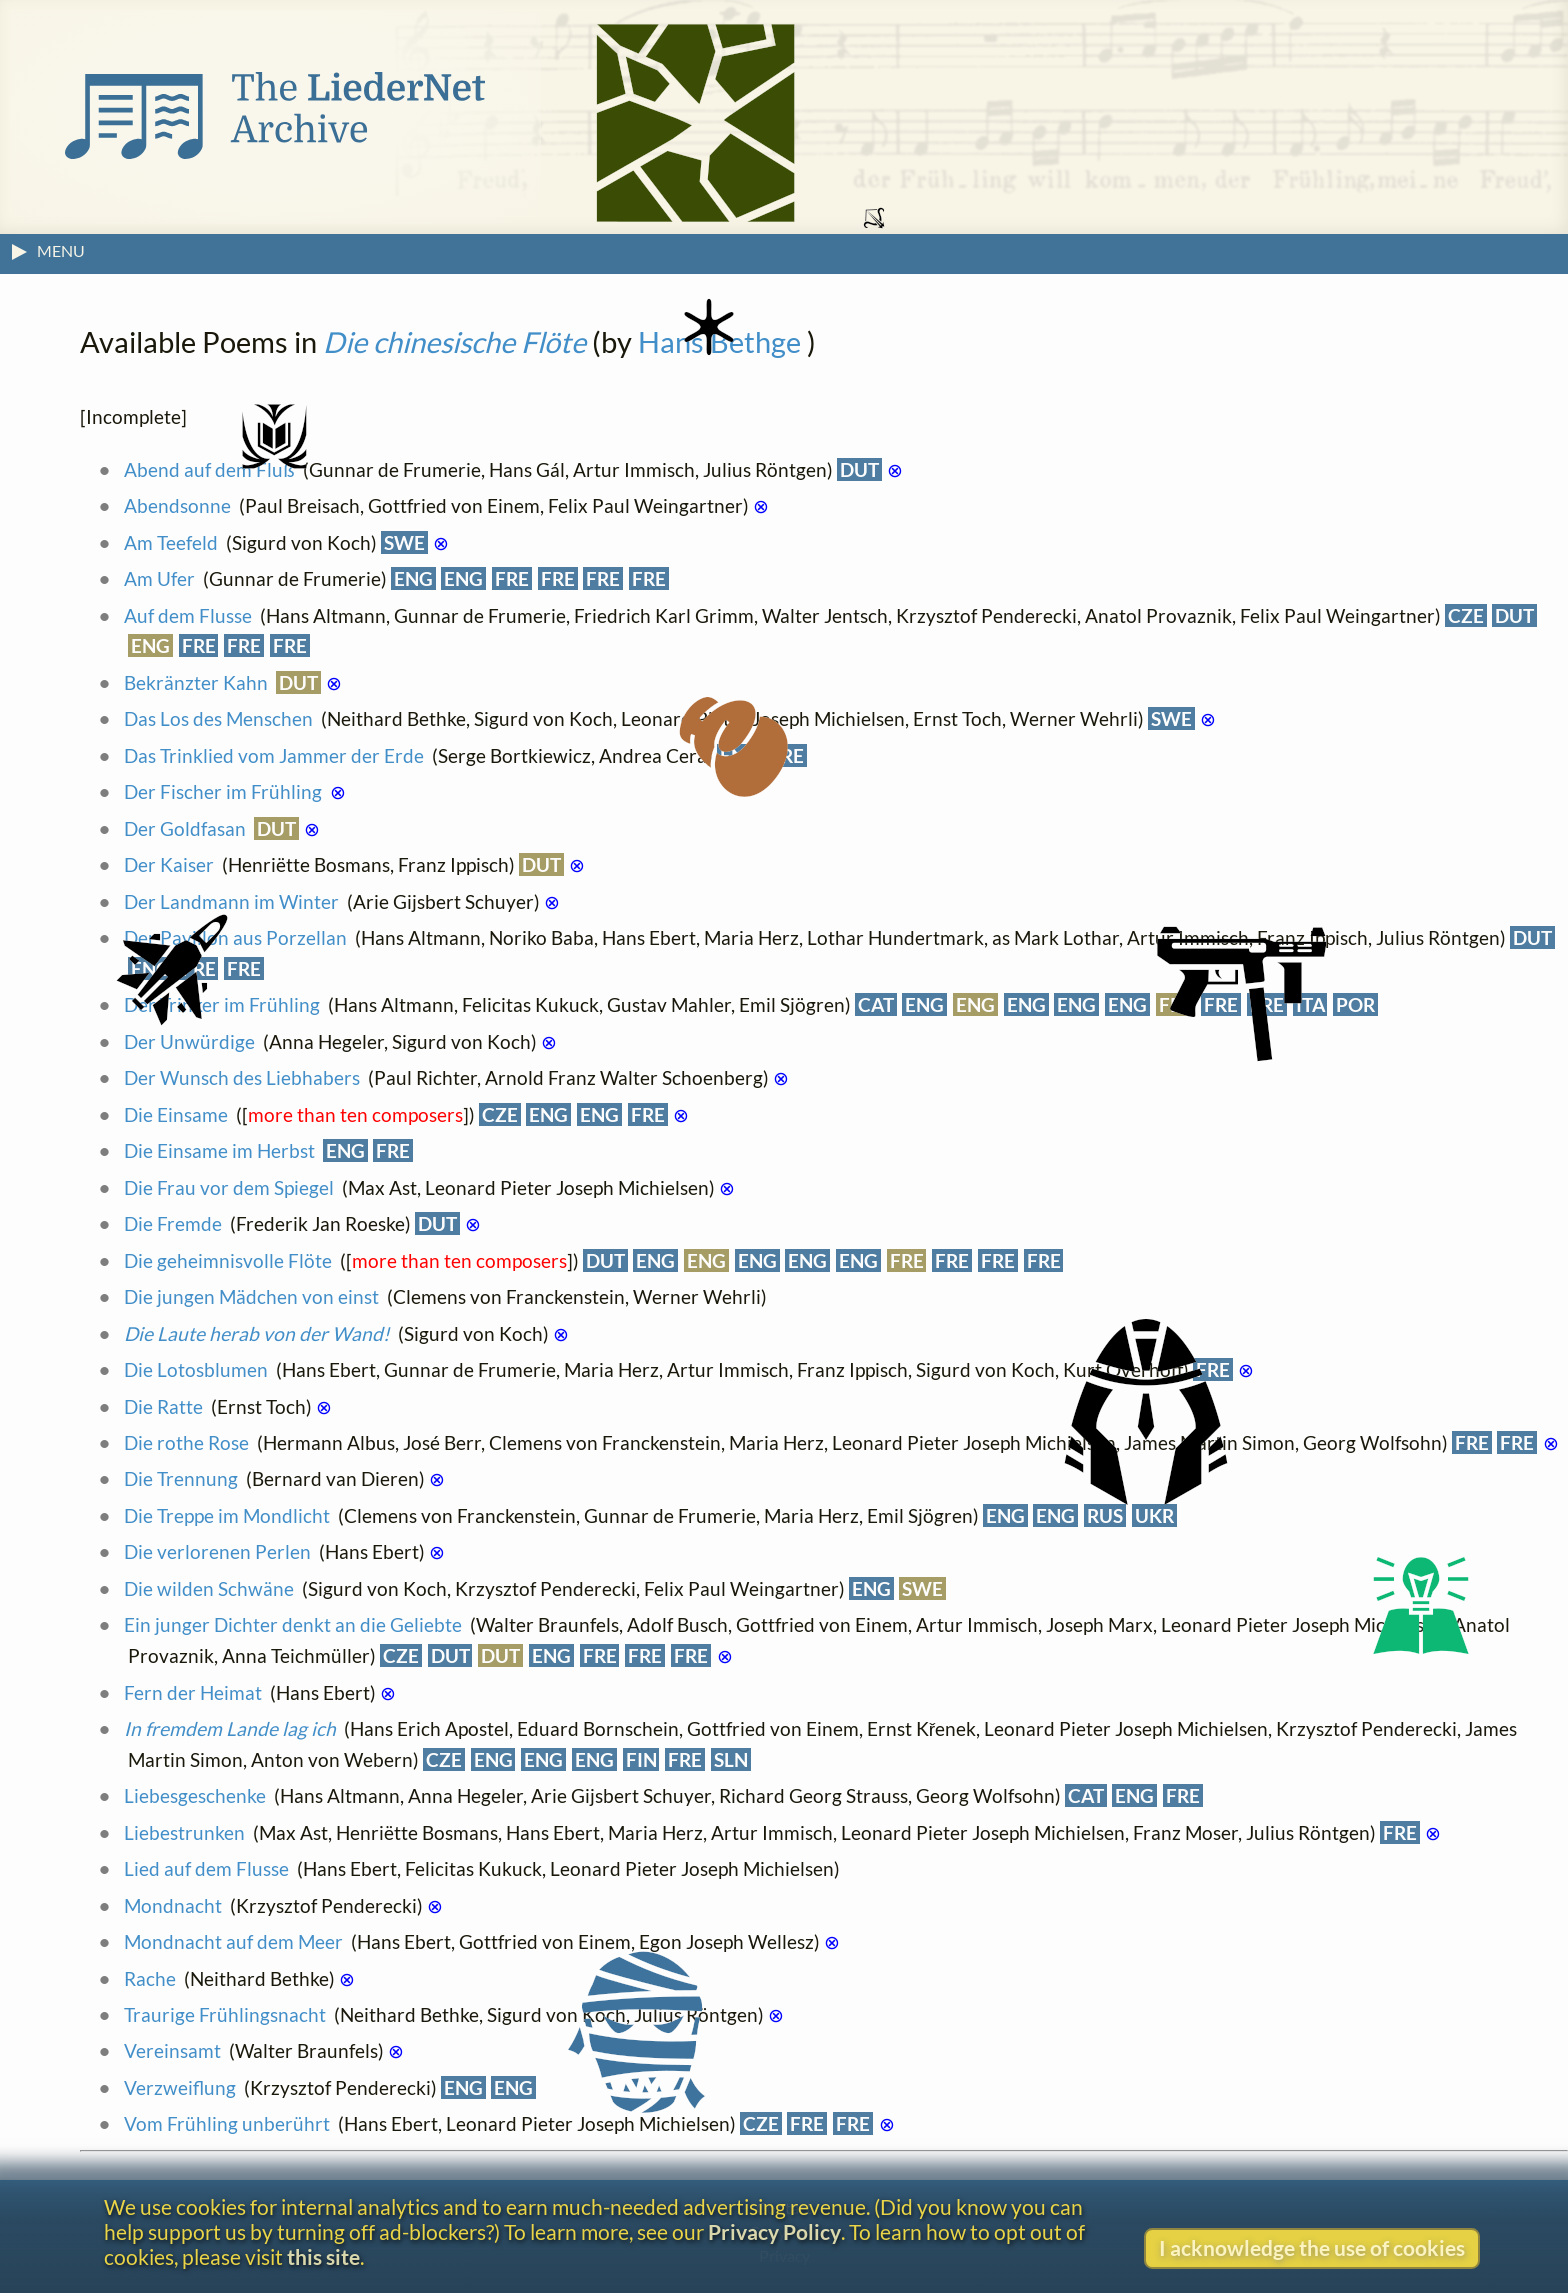 This screenshot has width=1568, height=2293. Describe the element at coordinates (709, 327) in the screenshot. I see `indicates cold or winter weather conditions` at that location.